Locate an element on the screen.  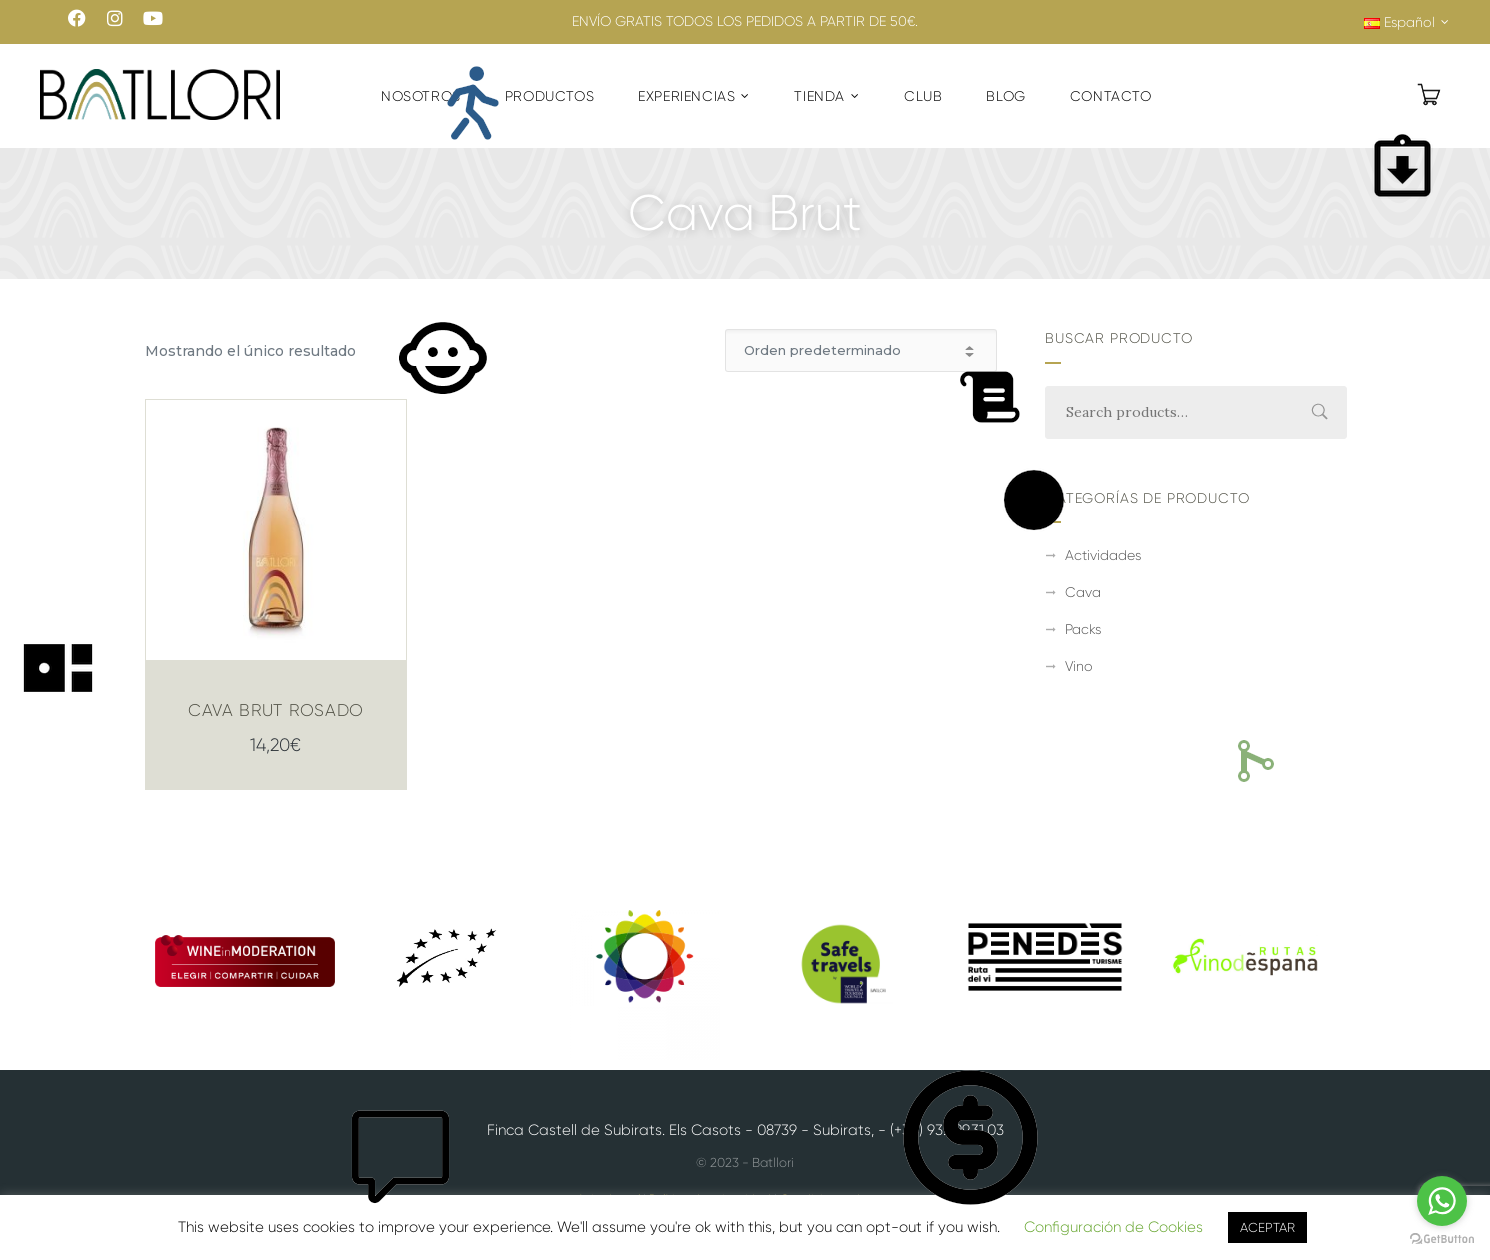
leave a comment is located at coordinates (400, 1154).